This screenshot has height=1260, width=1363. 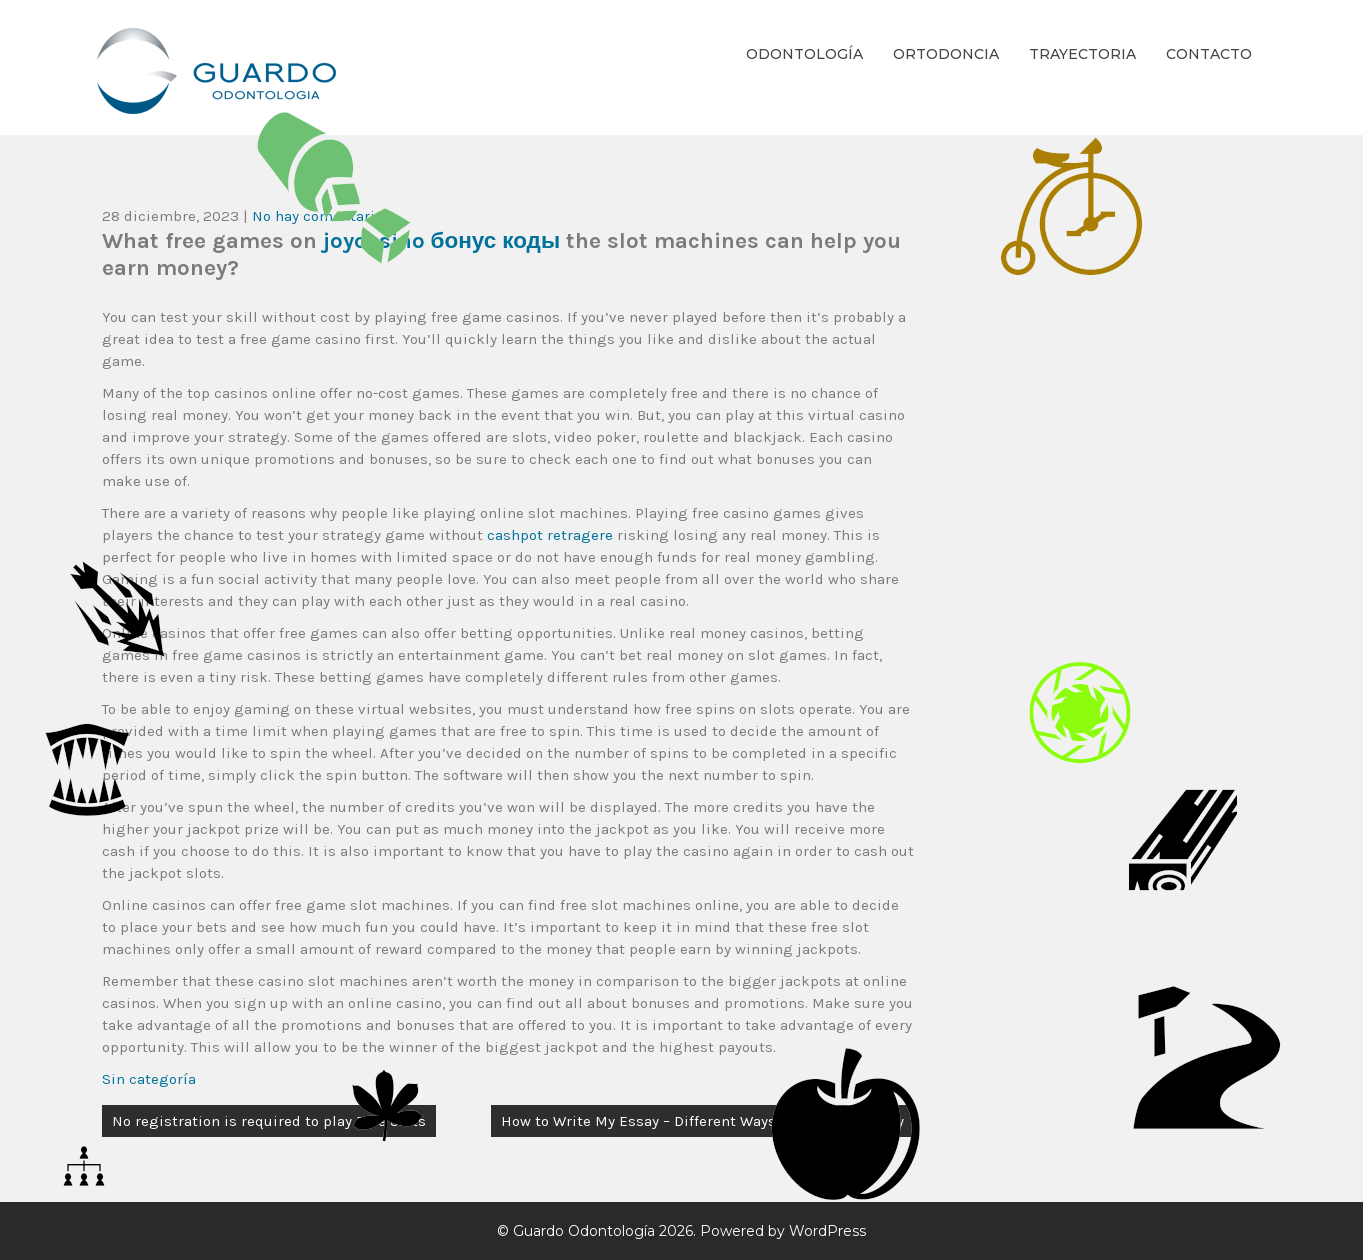 I want to click on select a monster or creature character, so click(x=88, y=769).